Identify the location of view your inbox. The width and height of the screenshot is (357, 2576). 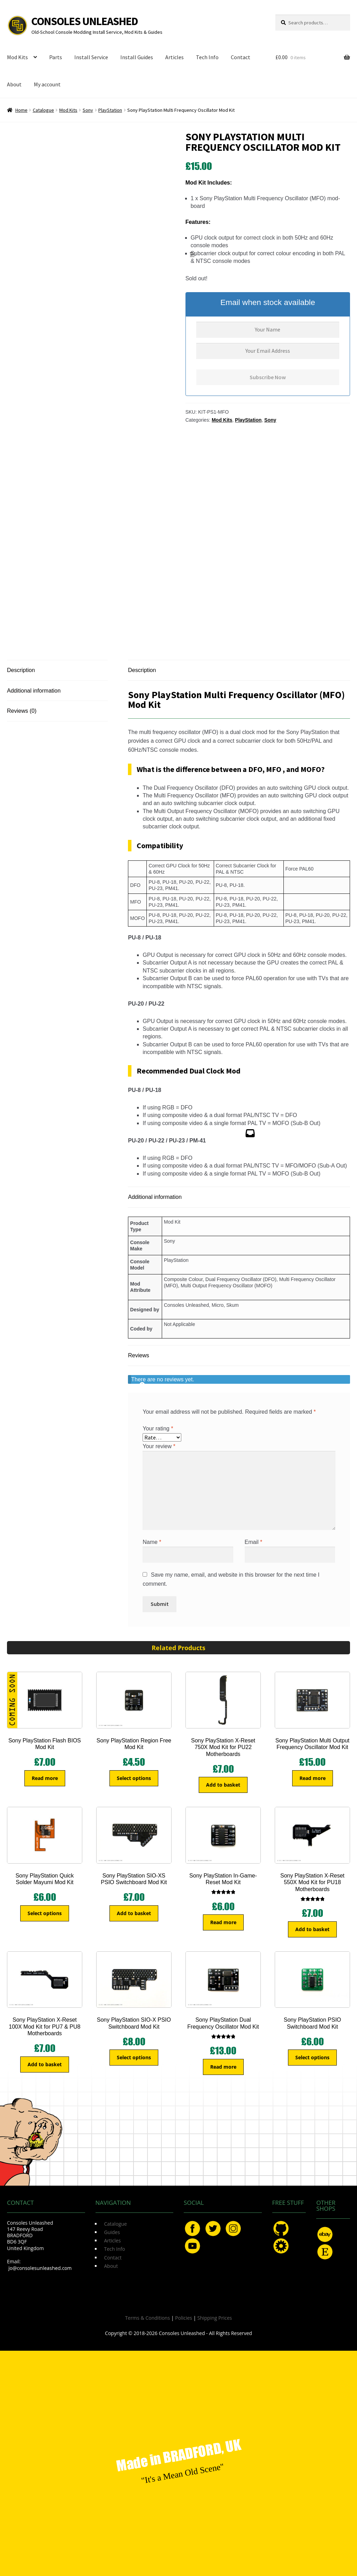
(250, 1133).